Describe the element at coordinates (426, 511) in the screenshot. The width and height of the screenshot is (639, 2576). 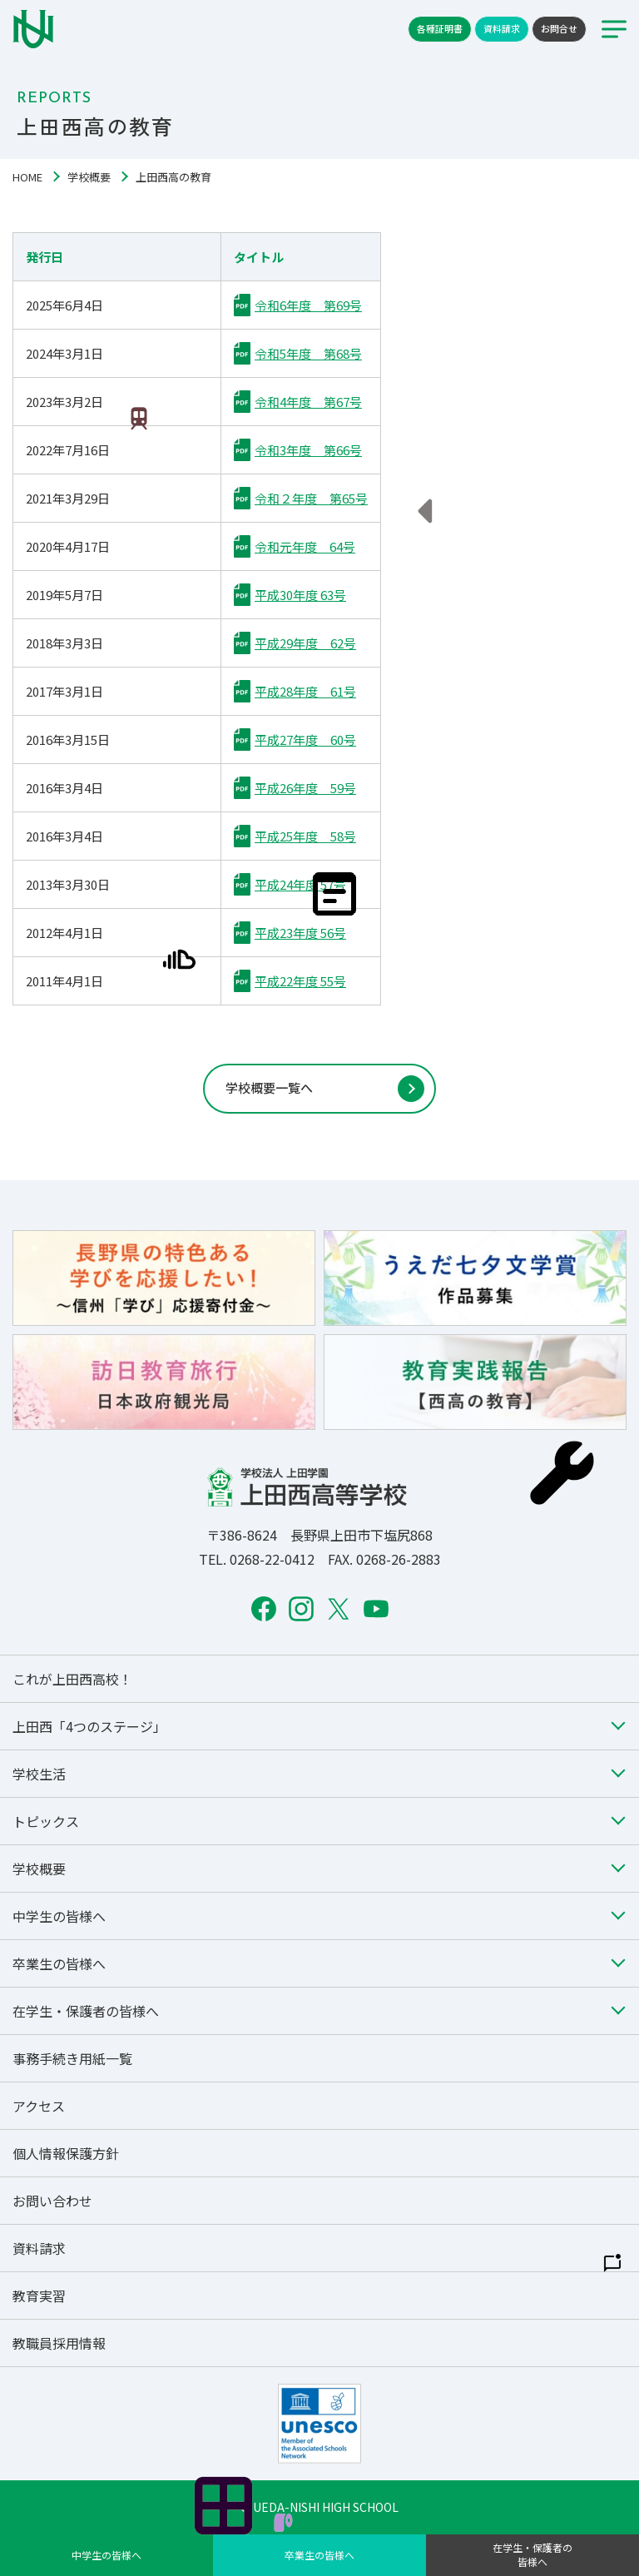
I see `go back to the previous screen` at that location.